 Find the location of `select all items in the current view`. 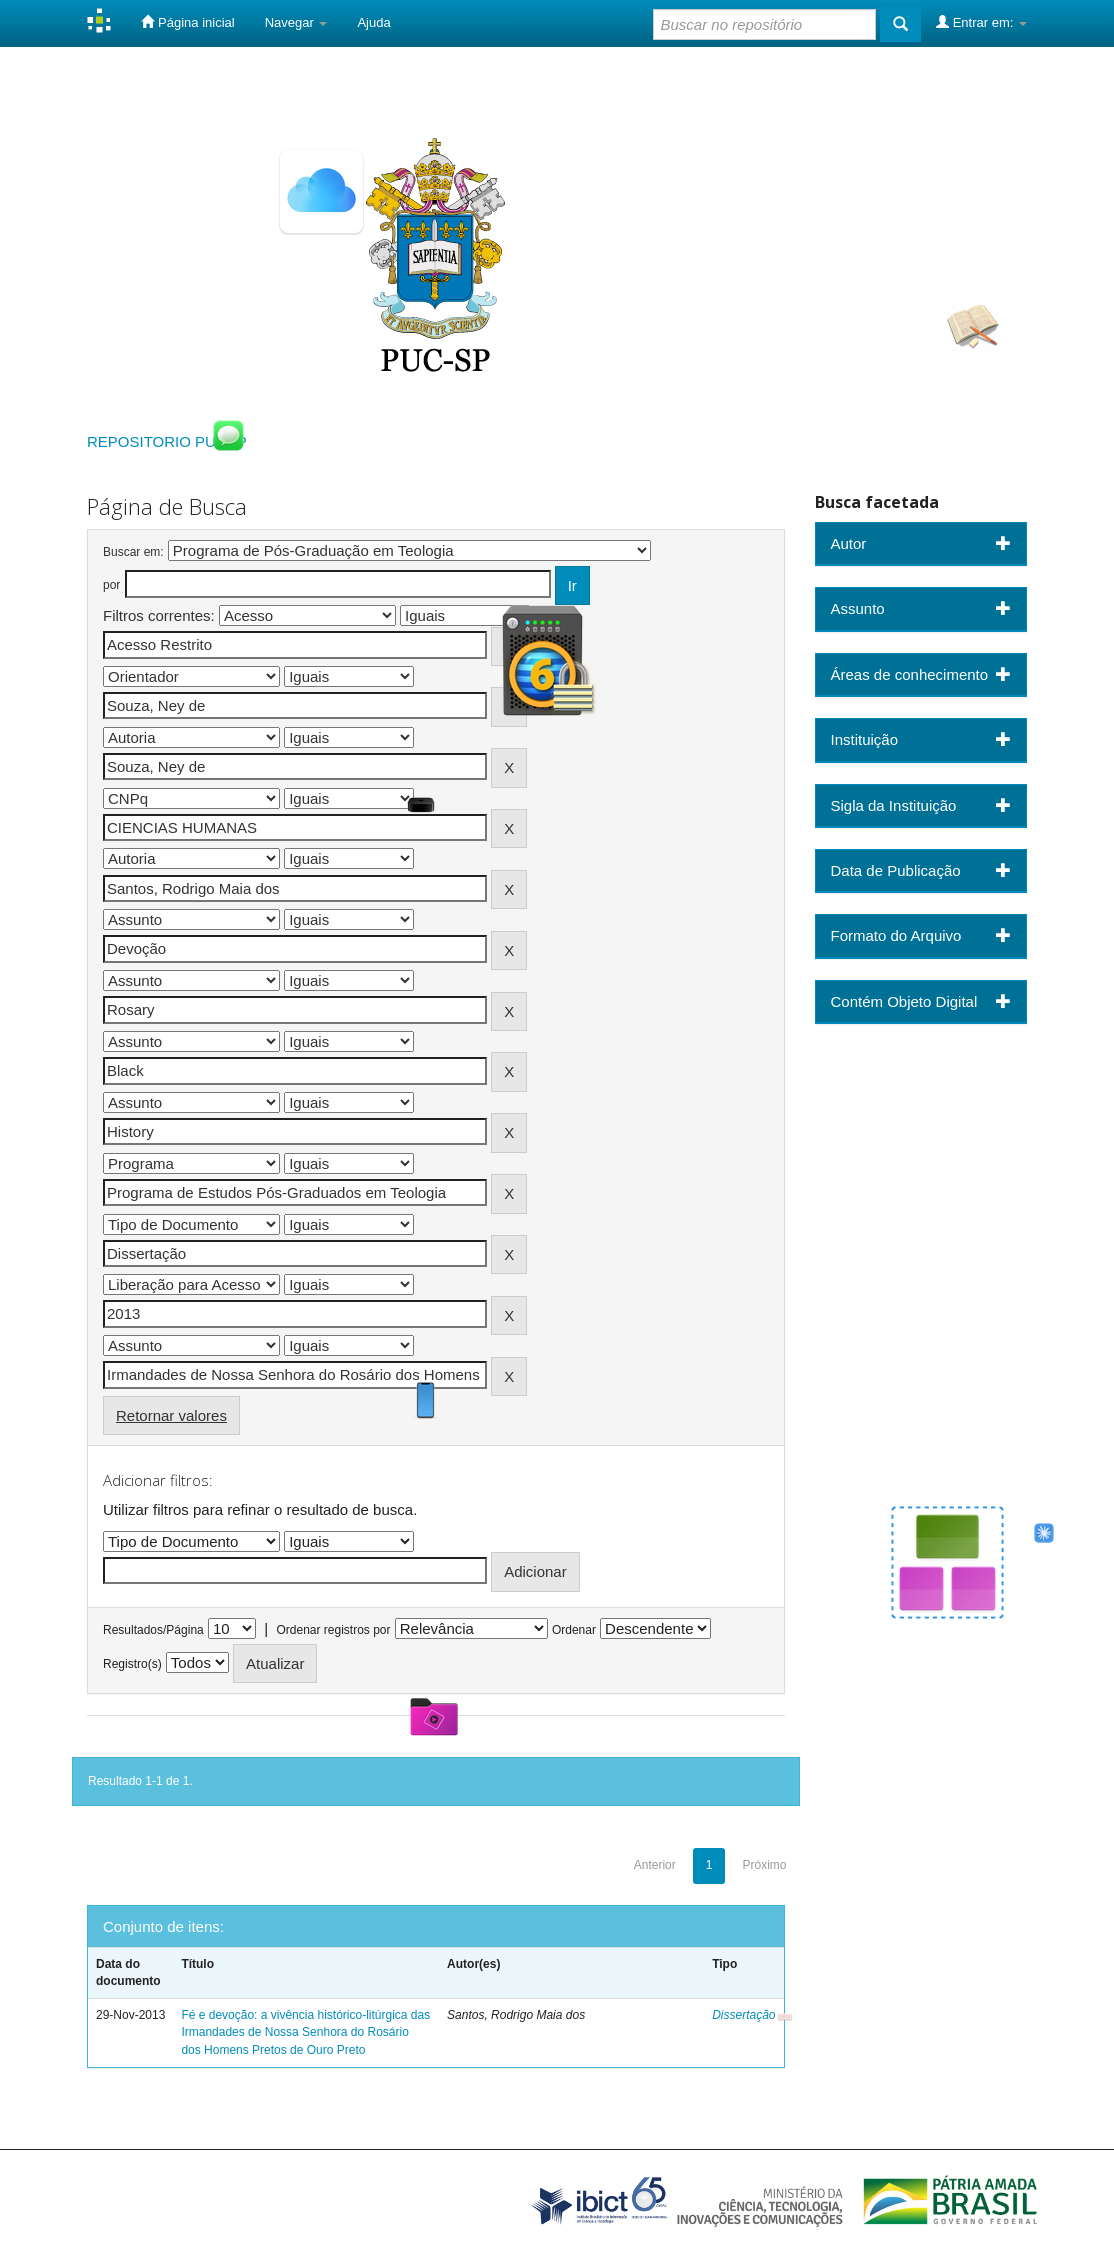

select all items in the current view is located at coordinates (947, 1562).